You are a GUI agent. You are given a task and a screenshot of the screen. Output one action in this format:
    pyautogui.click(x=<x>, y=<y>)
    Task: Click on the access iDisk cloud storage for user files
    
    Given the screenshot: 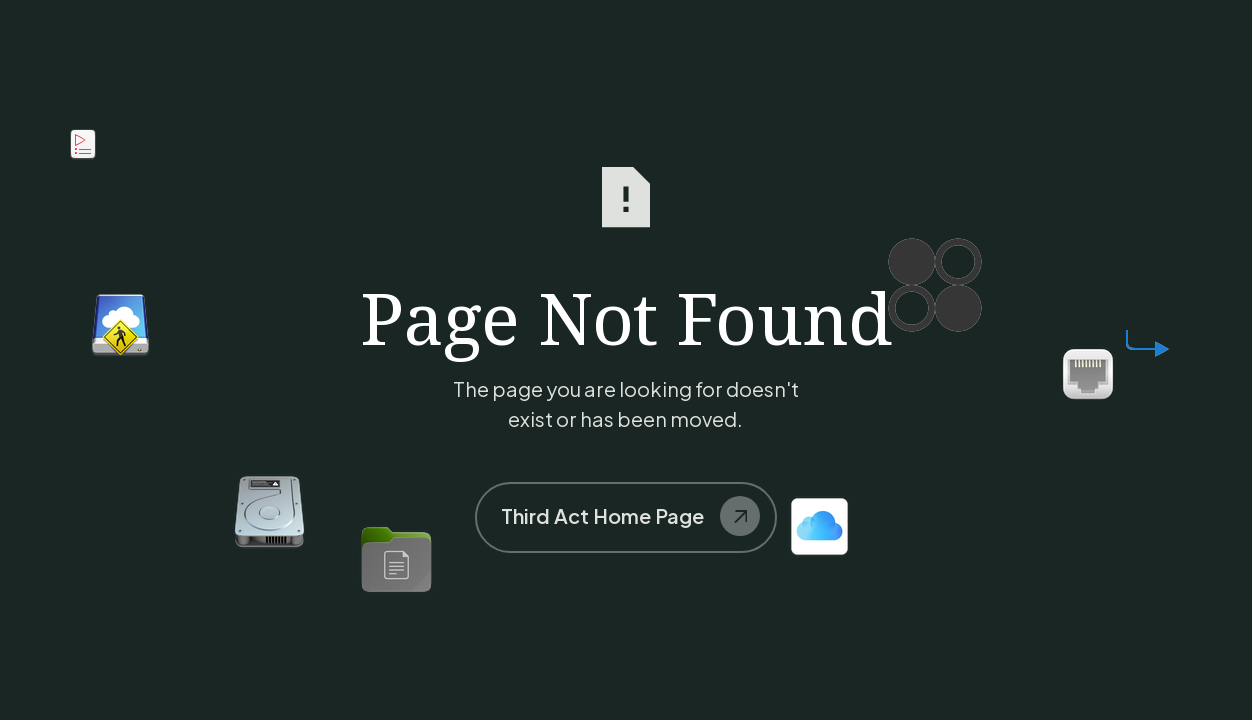 What is the action you would take?
    pyautogui.click(x=120, y=325)
    